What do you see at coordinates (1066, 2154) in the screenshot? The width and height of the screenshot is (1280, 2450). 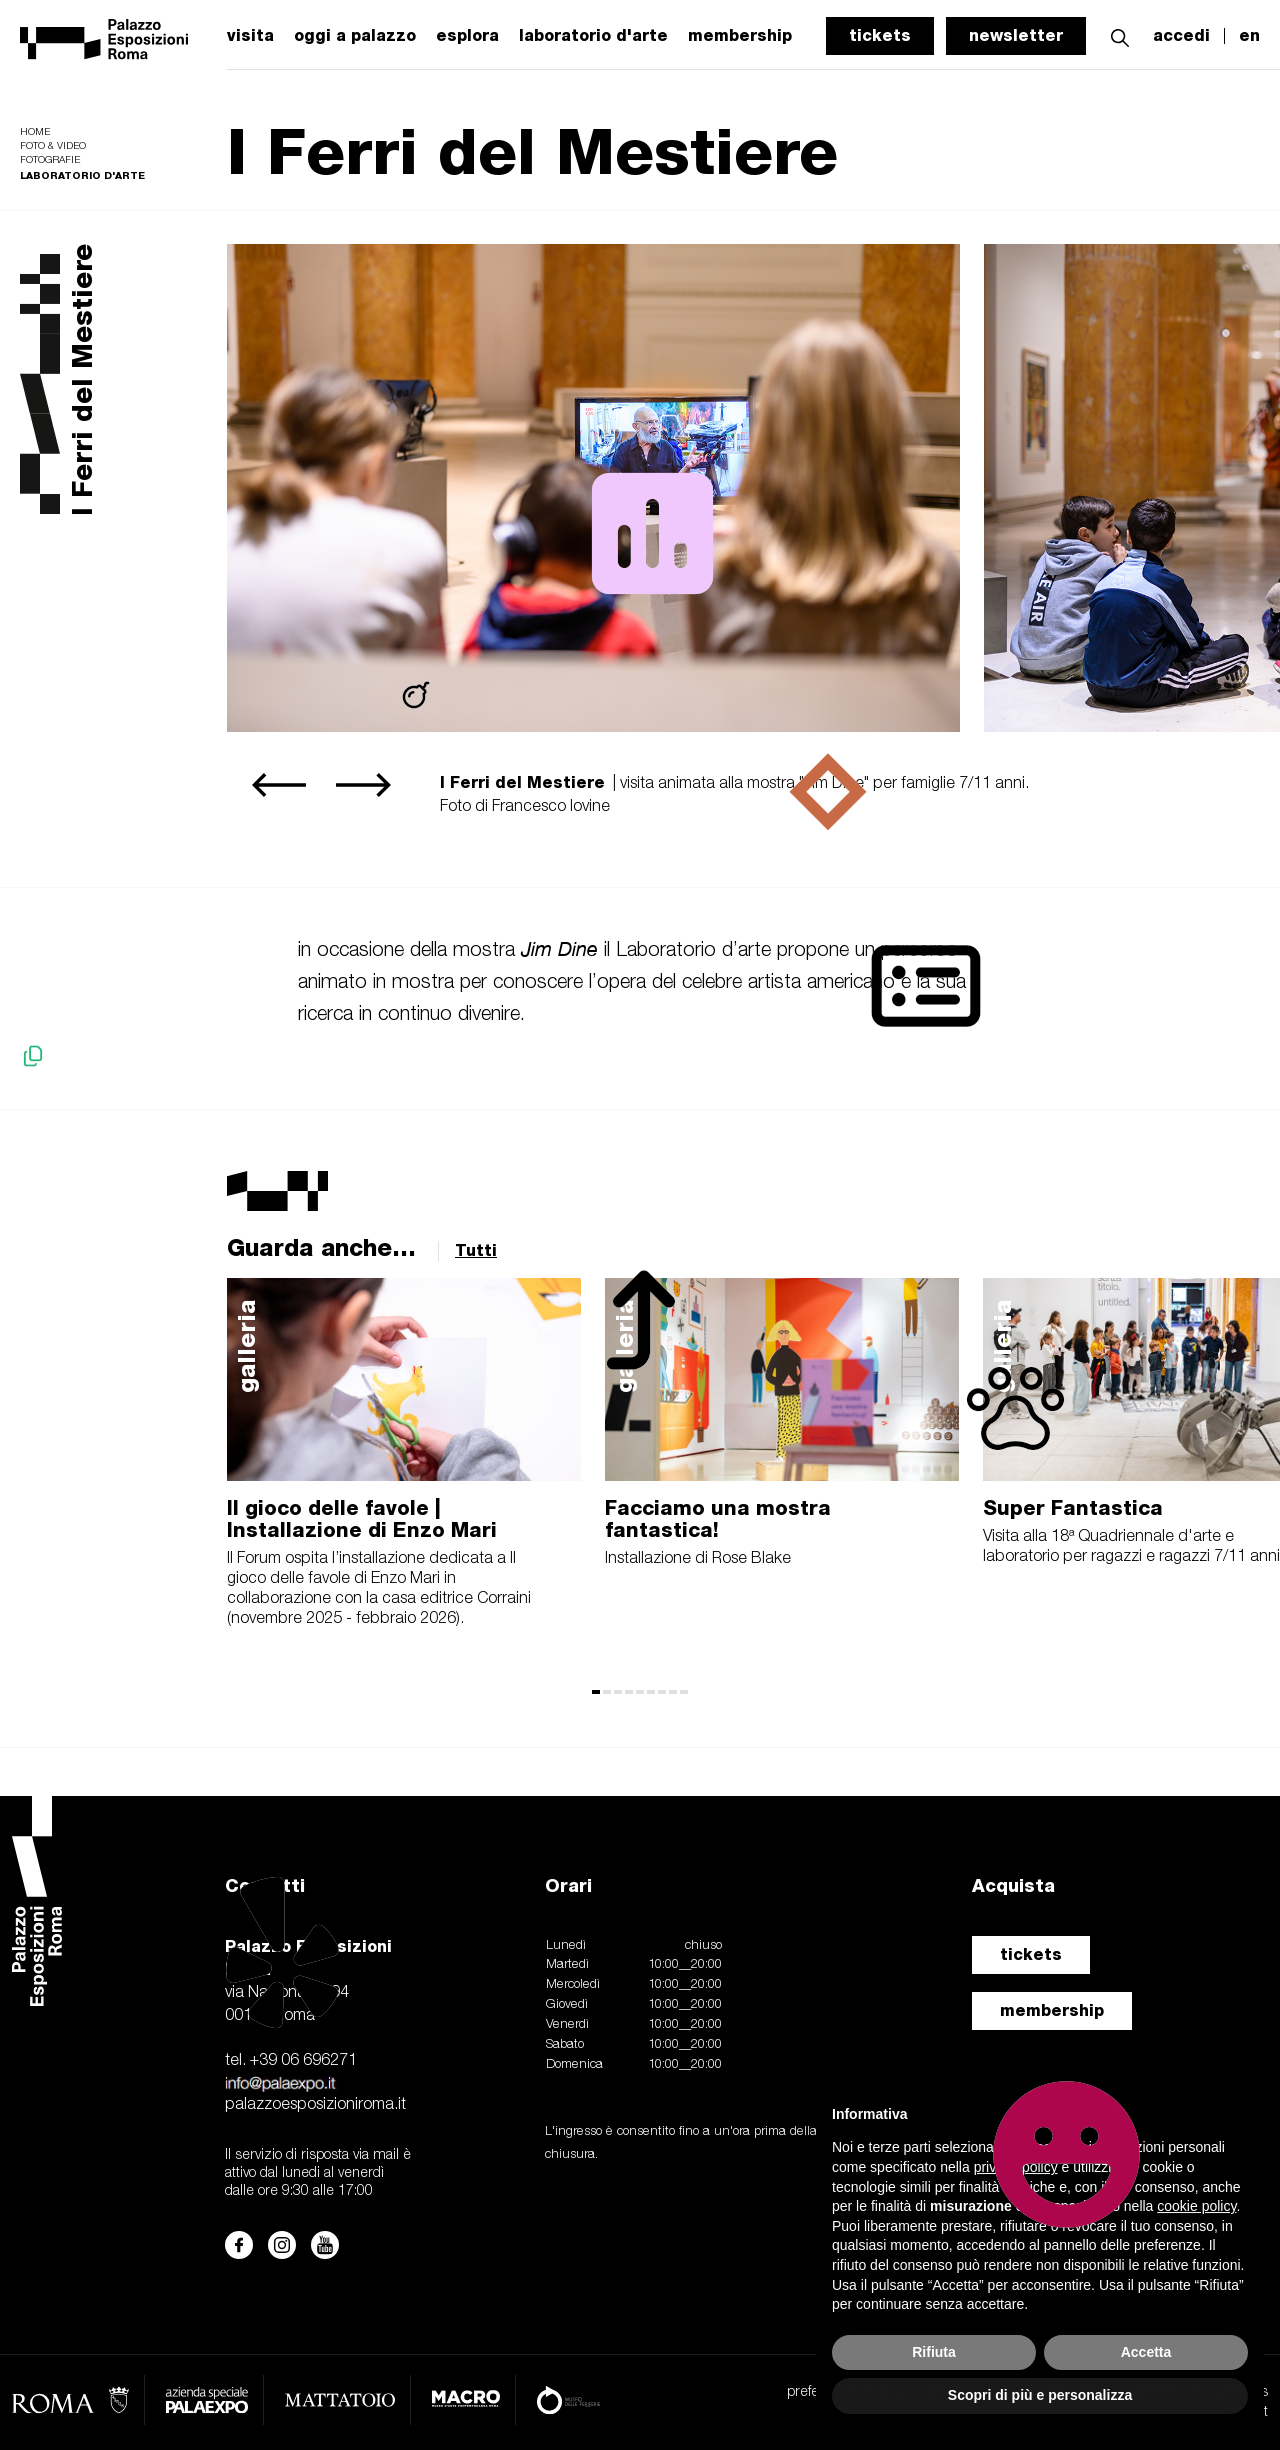 I see `react with a laugh emoji` at bounding box center [1066, 2154].